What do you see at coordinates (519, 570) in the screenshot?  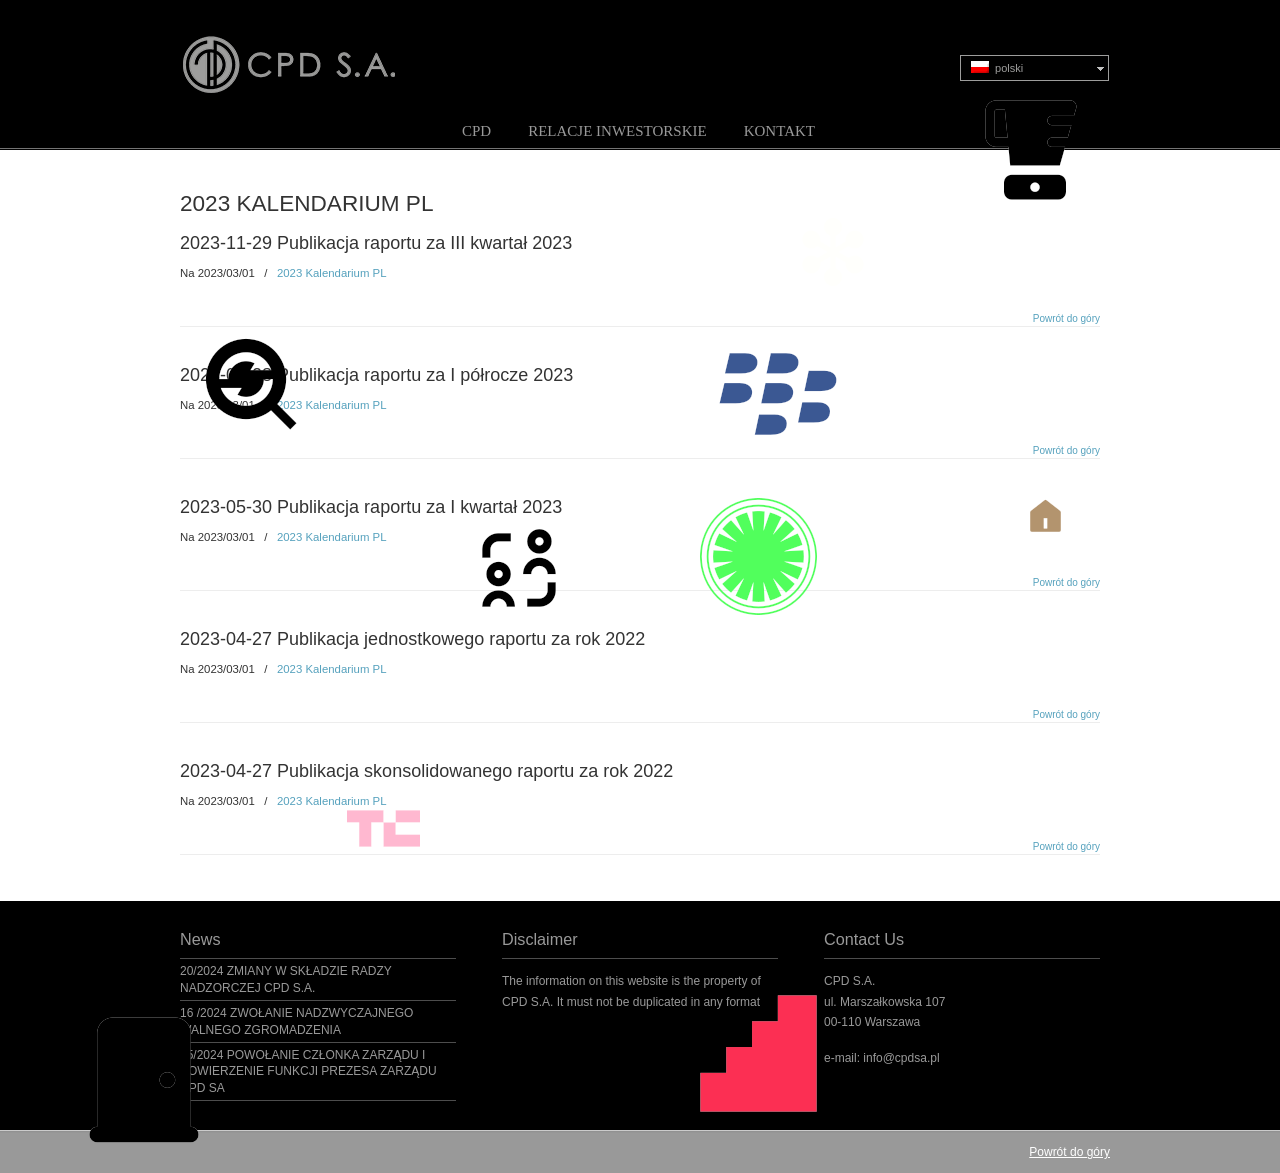 I see `peer-to-peer connection or transfer` at bounding box center [519, 570].